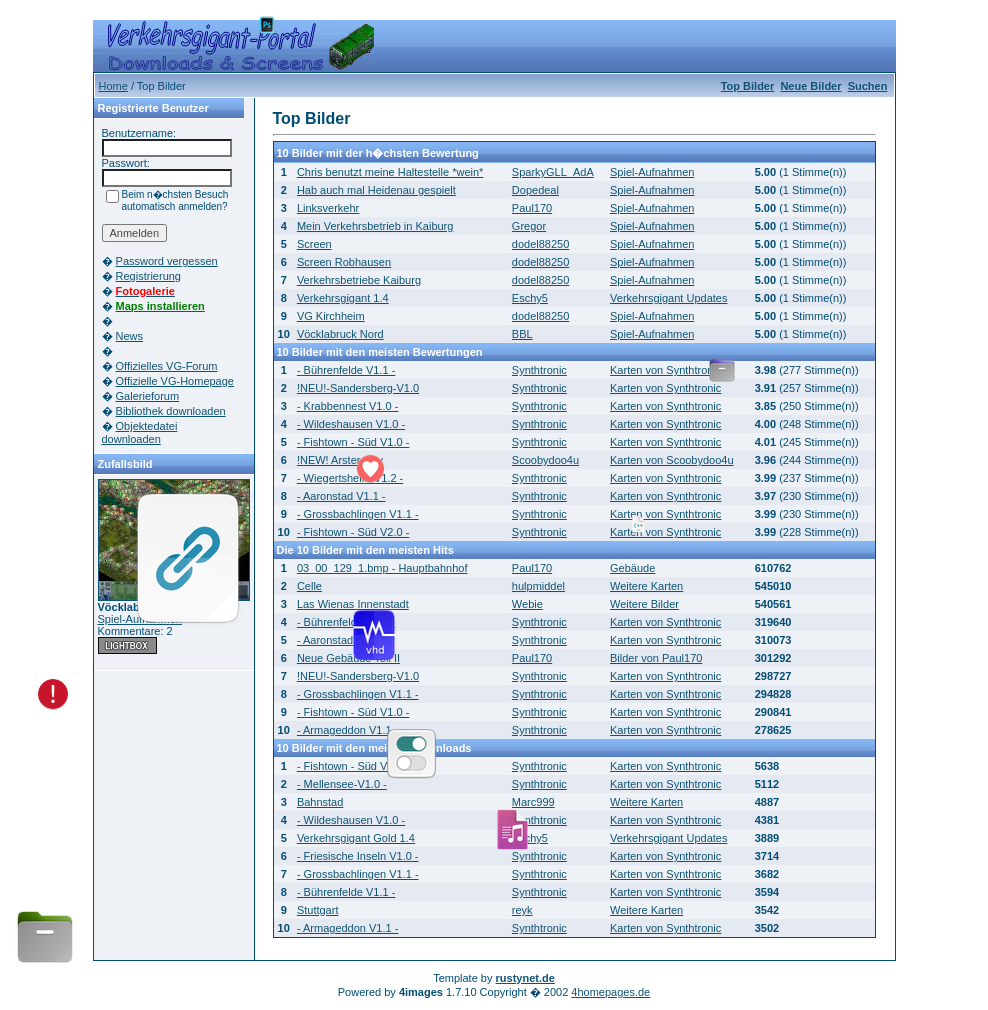 The width and height of the screenshot is (988, 1010). Describe the element at coordinates (411, 753) in the screenshot. I see `open unity tweak tool settings` at that location.